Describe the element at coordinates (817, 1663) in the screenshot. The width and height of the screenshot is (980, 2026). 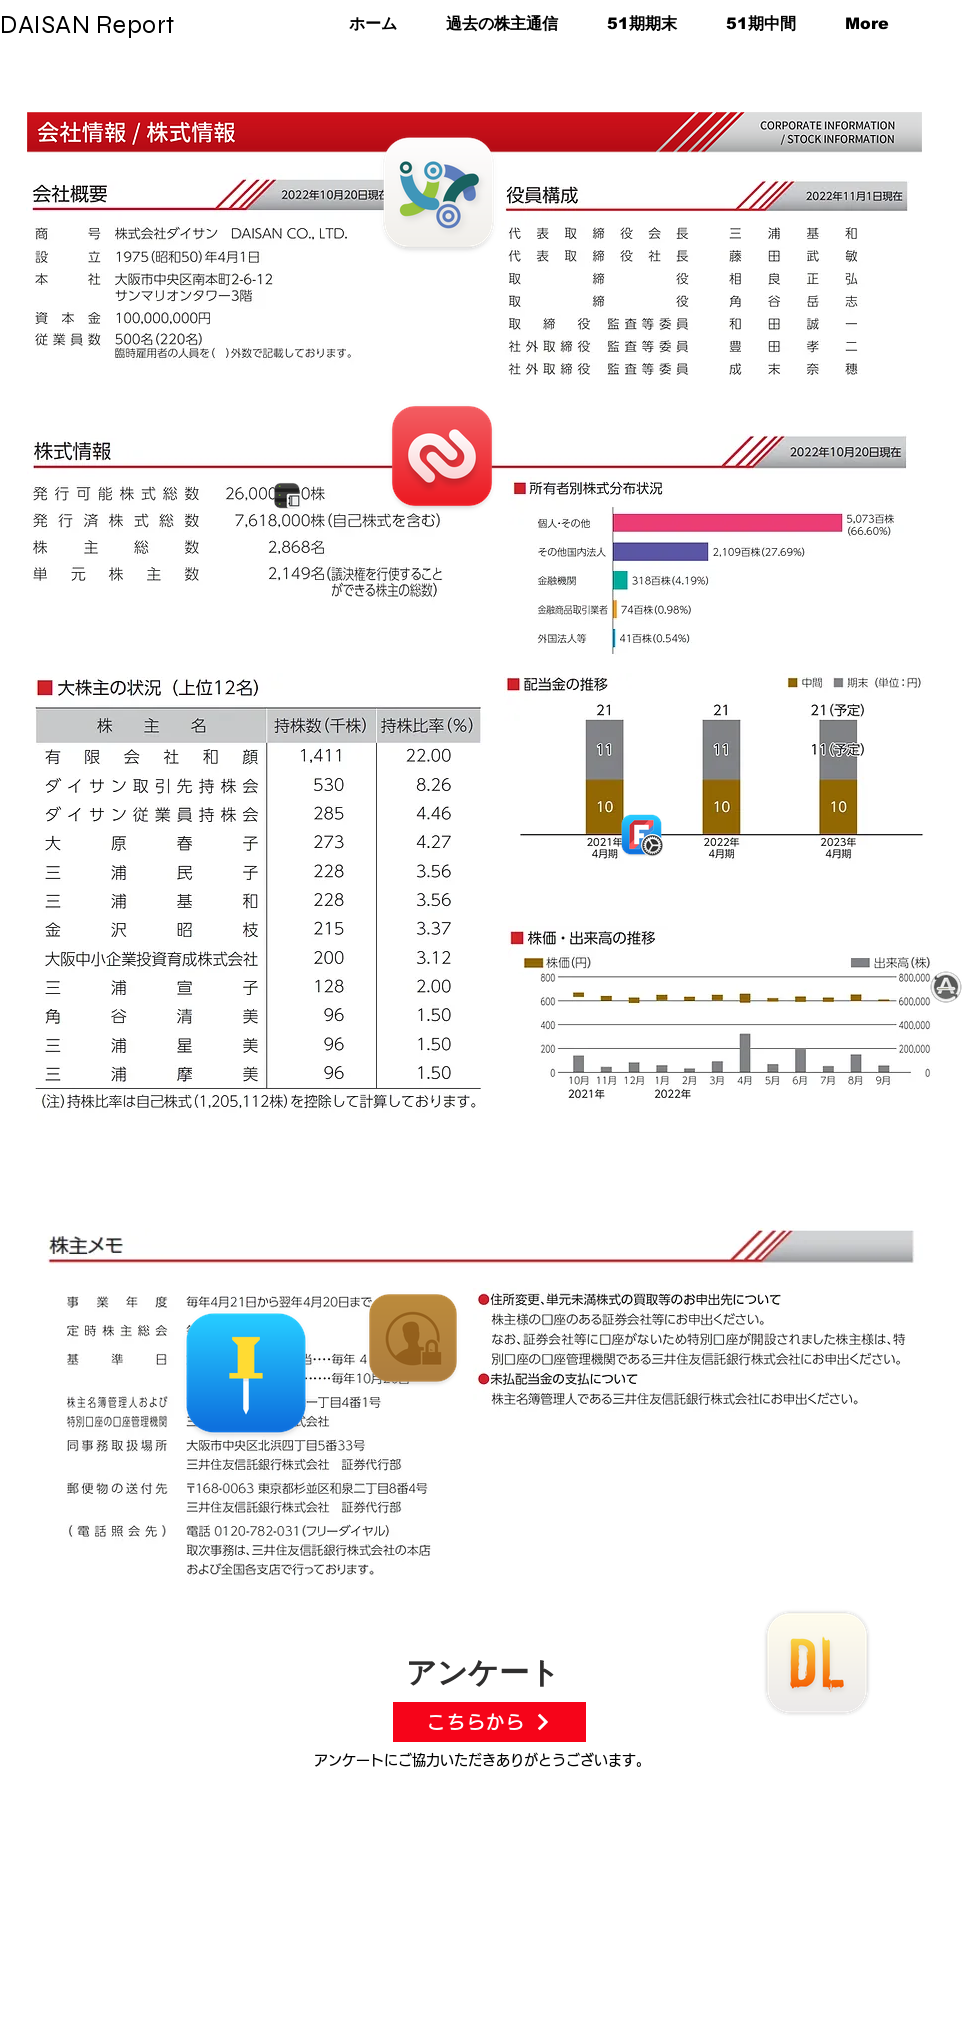
I see `launch dying light game` at that location.